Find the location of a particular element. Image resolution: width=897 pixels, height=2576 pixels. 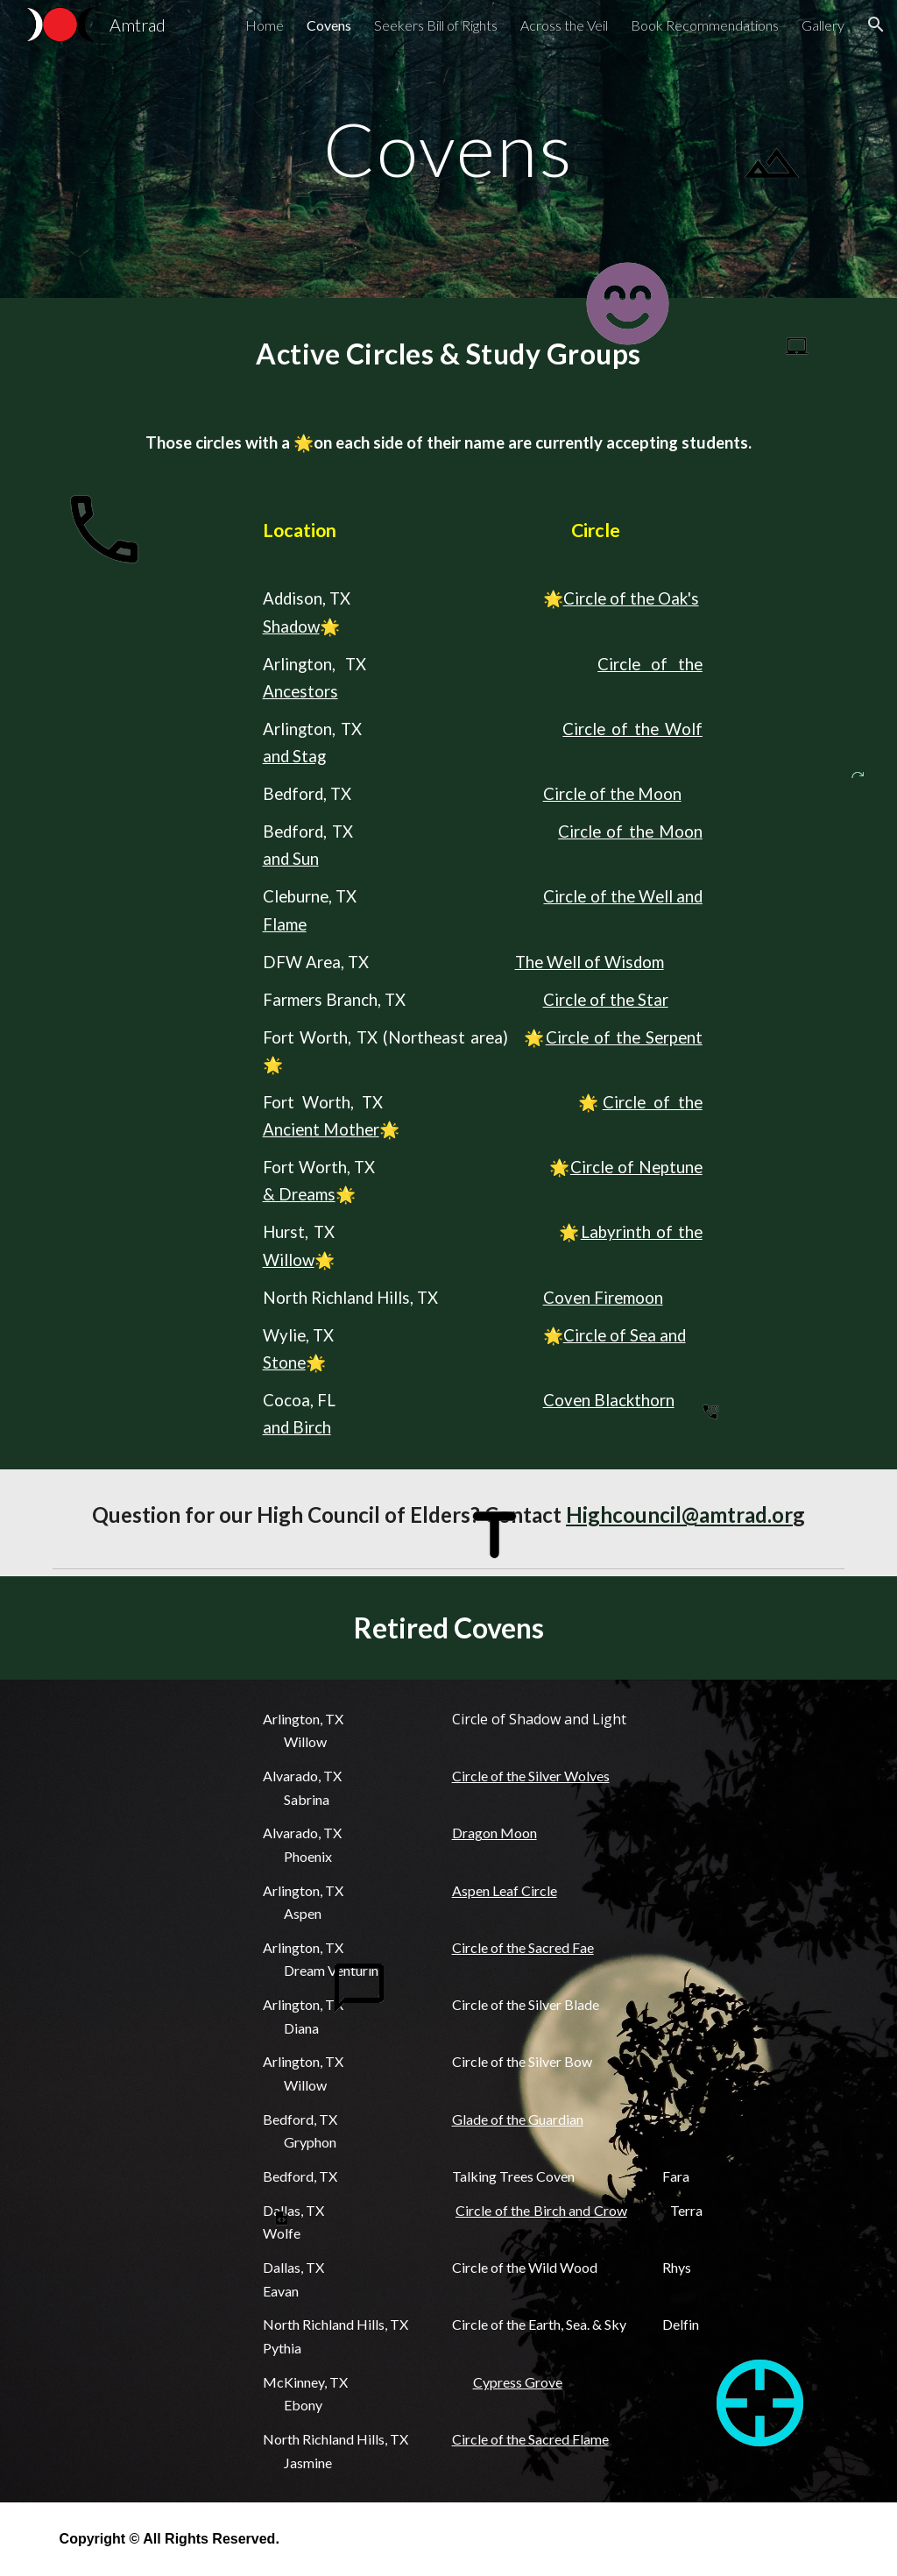

add a positive reaction or emoji is located at coordinates (627, 303).